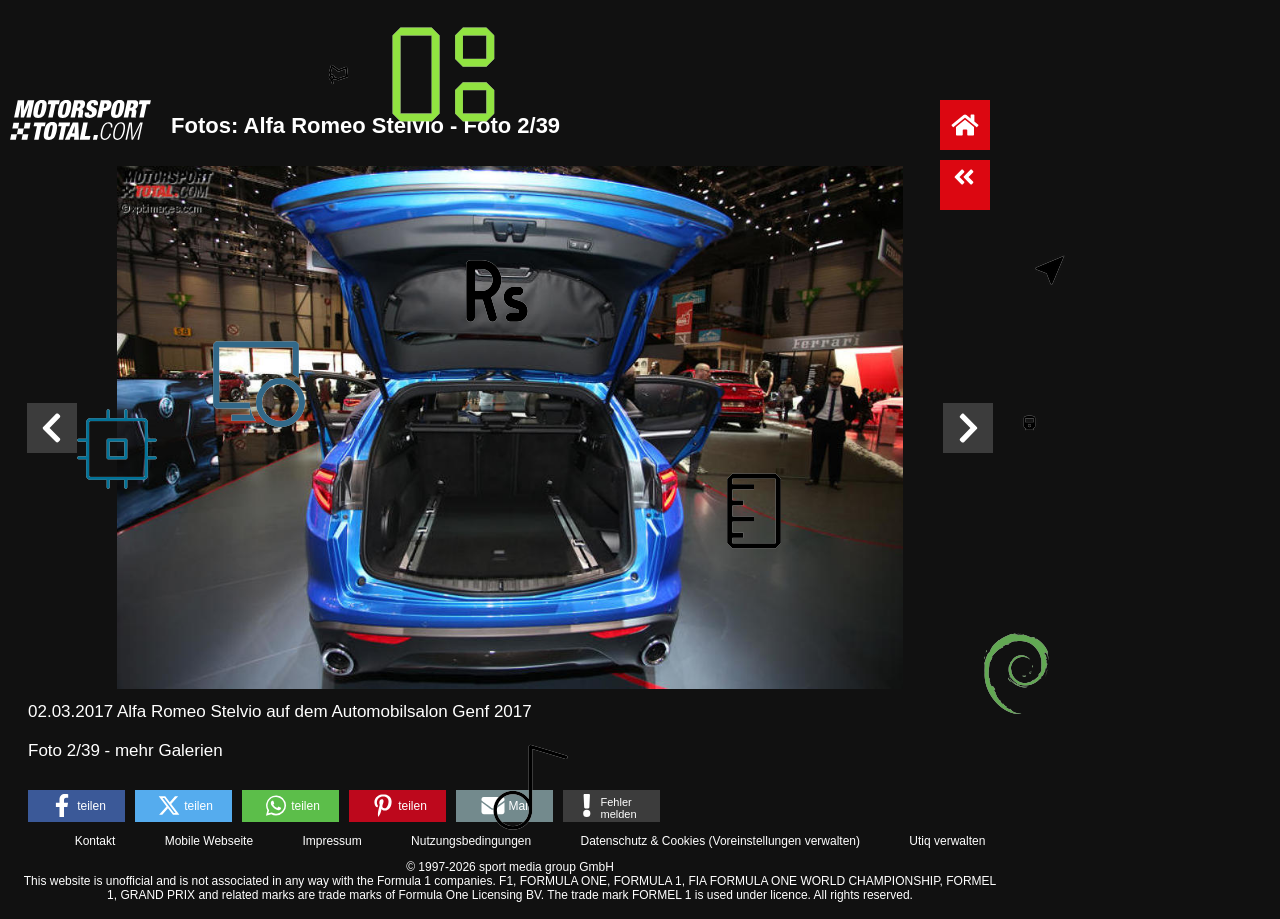 This screenshot has height=919, width=1280. I want to click on access virtual machine settings, so click(256, 378).